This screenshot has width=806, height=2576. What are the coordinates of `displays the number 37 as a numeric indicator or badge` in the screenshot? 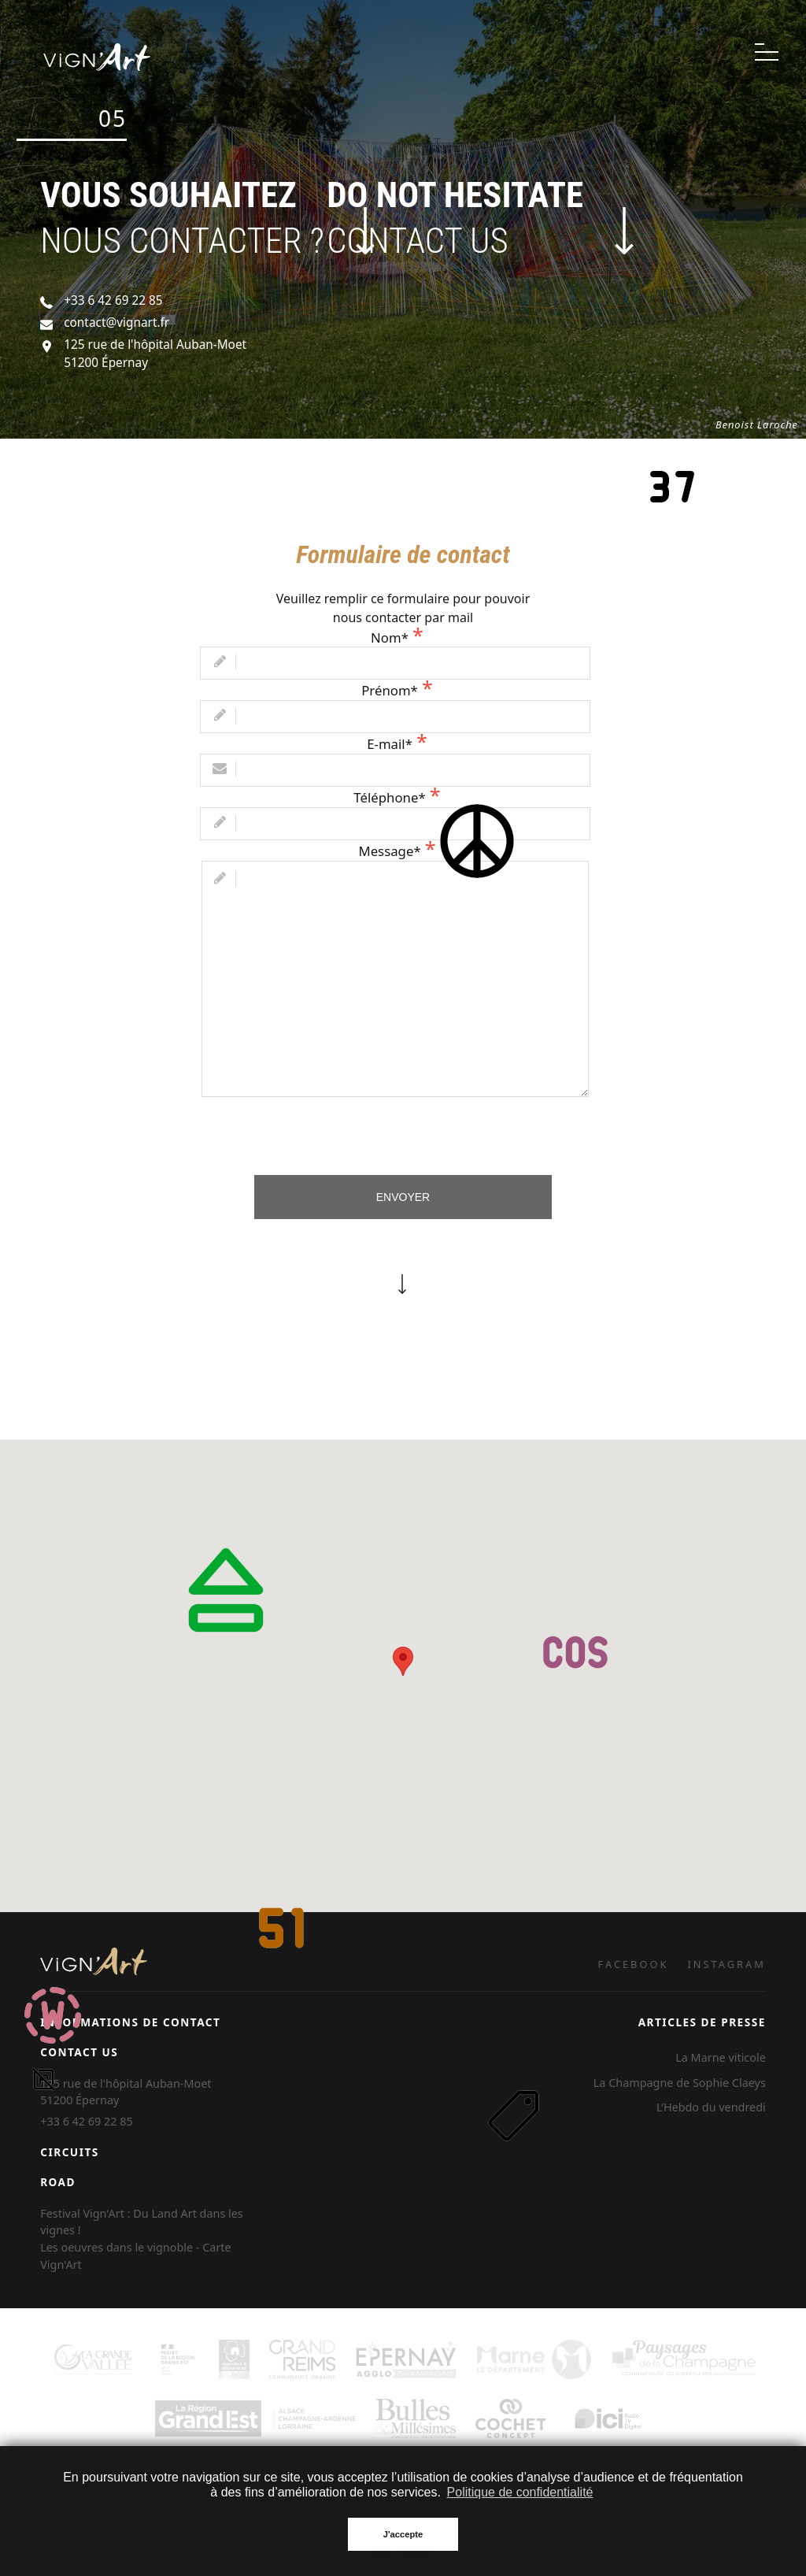 It's located at (672, 487).